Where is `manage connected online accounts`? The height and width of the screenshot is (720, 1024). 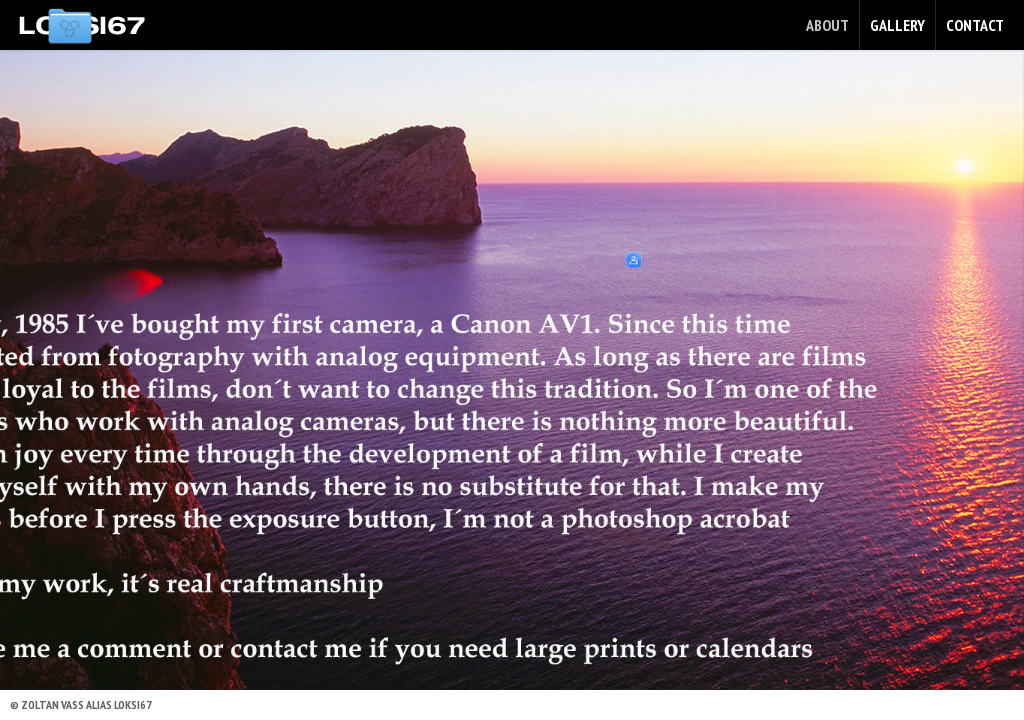
manage connected online accounts is located at coordinates (633, 260).